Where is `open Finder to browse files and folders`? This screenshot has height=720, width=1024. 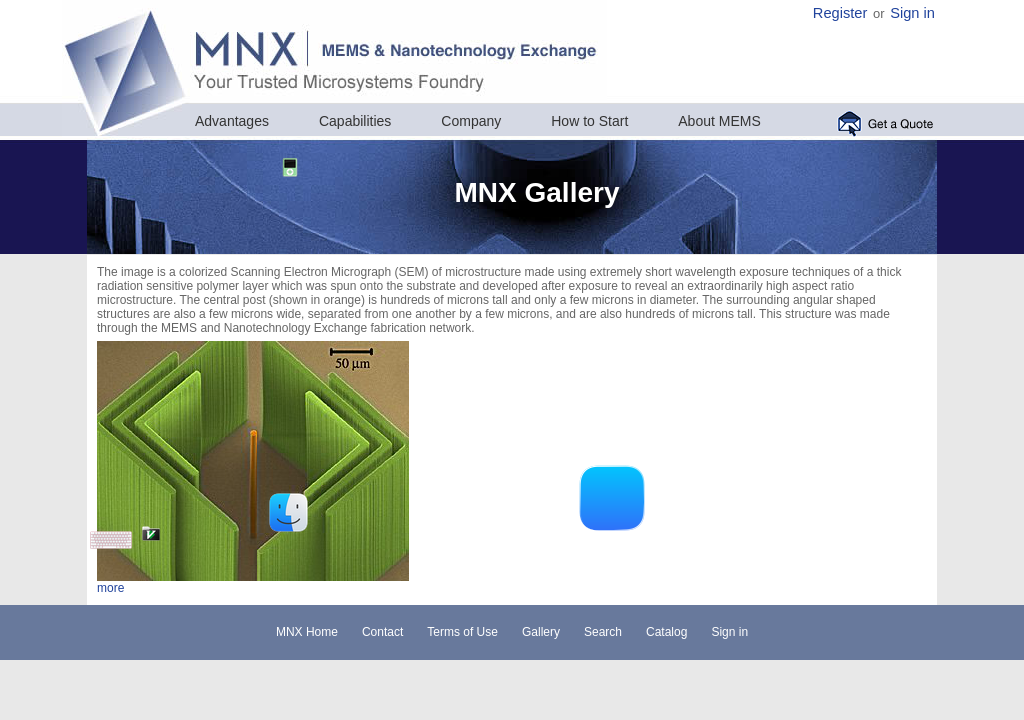 open Finder to browse files and folders is located at coordinates (288, 512).